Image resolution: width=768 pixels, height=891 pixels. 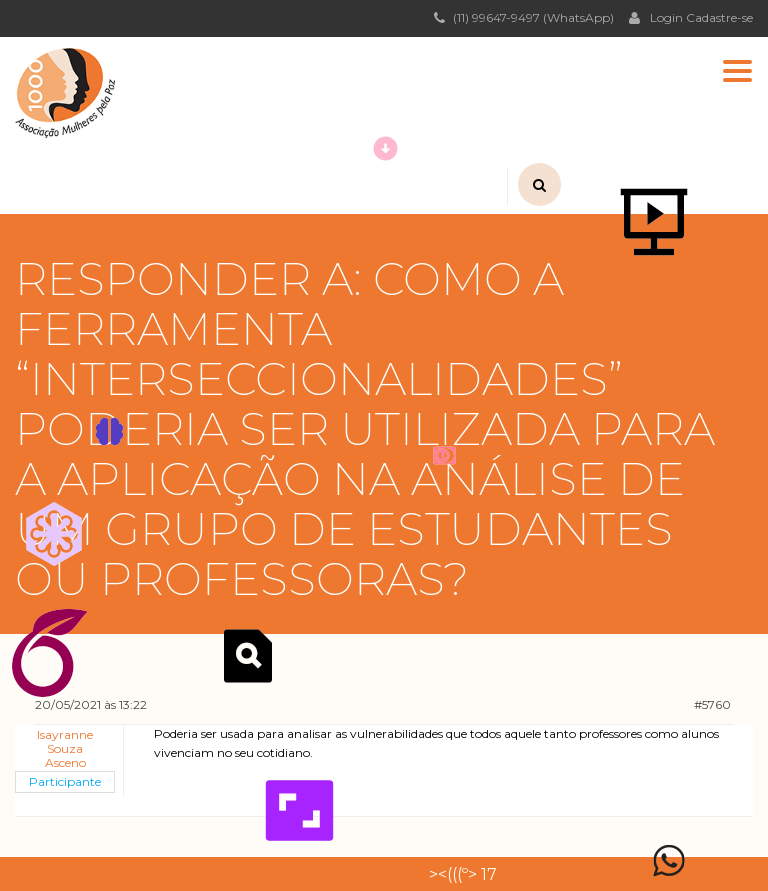 I want to click on adjust aspect ratio settings, so click(x=299, y=810).